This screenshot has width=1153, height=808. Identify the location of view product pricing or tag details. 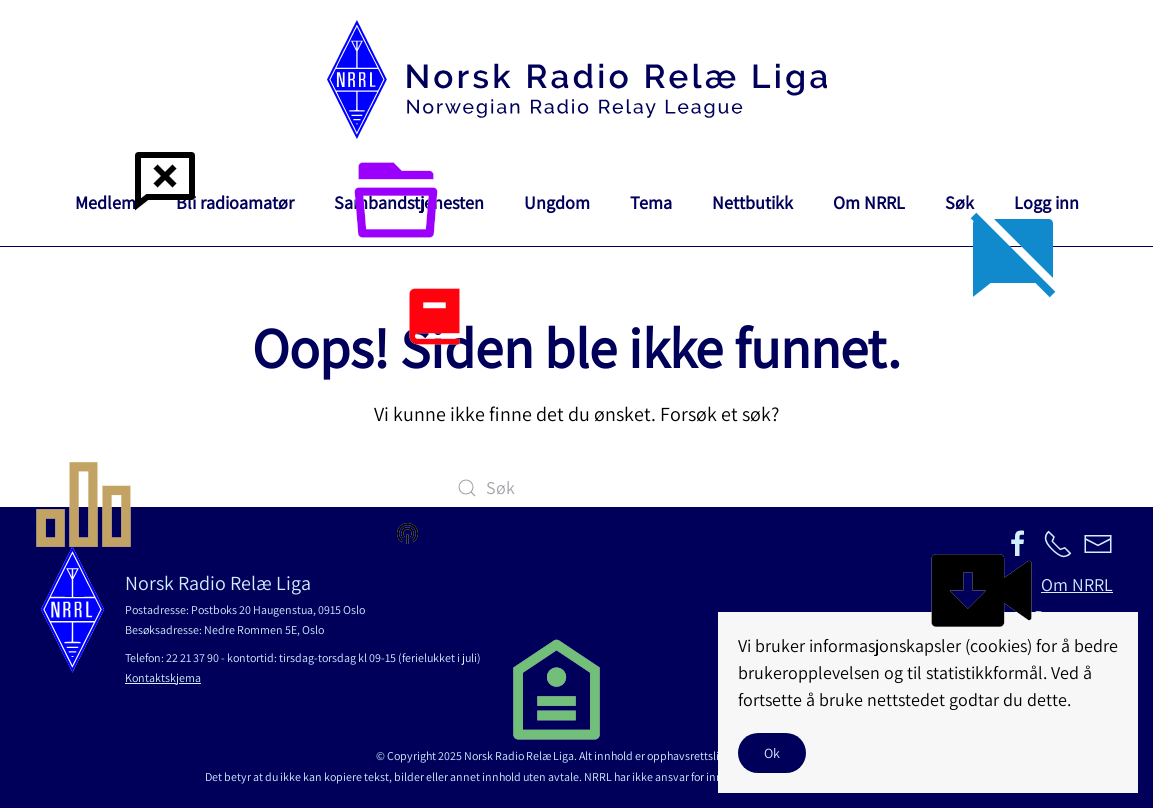
(556, 691).